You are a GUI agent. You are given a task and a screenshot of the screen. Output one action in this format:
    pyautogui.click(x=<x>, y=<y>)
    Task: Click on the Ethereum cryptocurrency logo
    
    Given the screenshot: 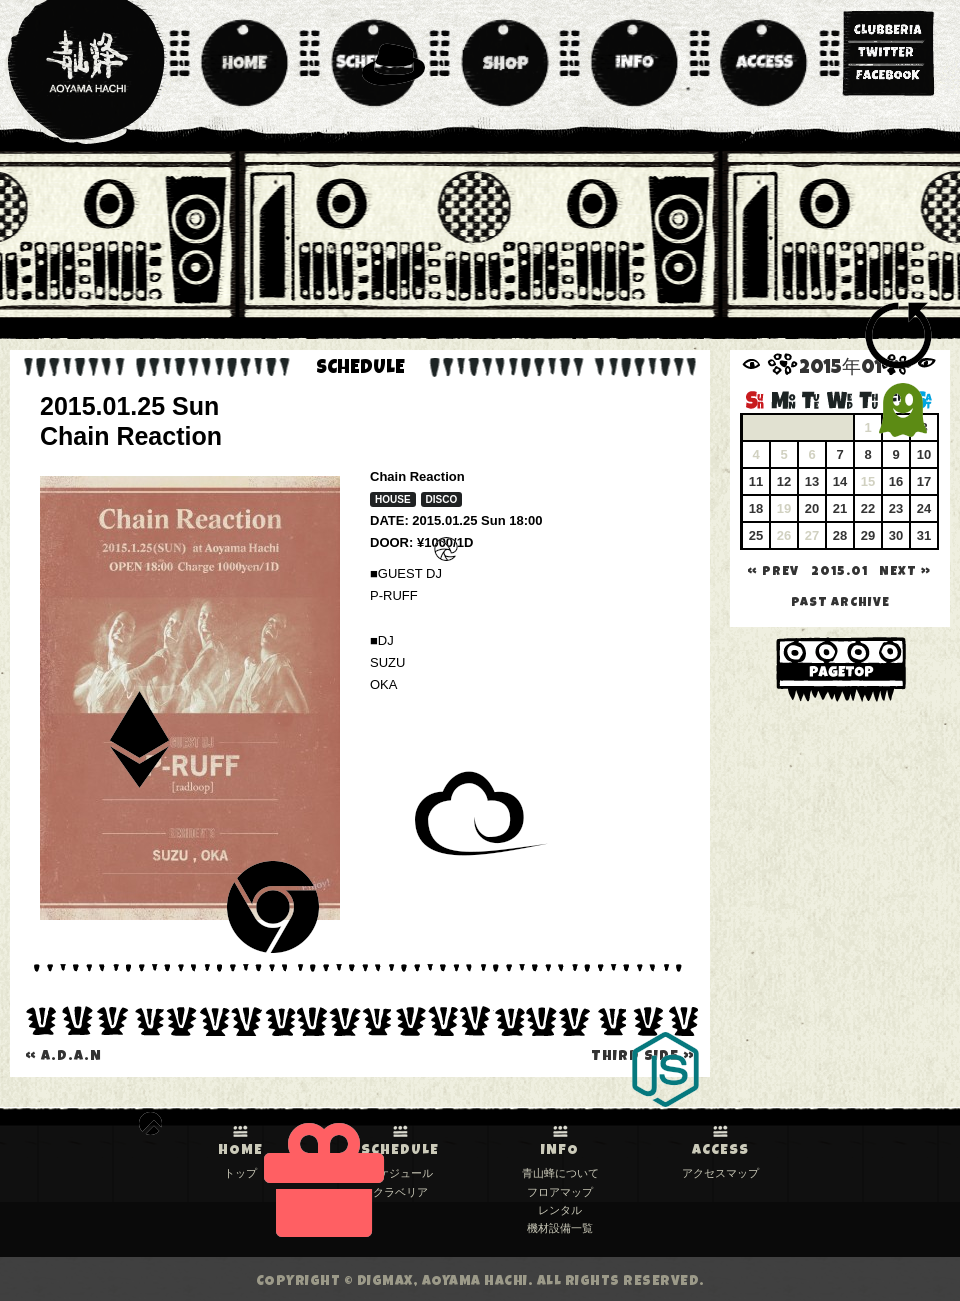 What is the action you would take?
    pyautogui.click(x=139, y=739)
    